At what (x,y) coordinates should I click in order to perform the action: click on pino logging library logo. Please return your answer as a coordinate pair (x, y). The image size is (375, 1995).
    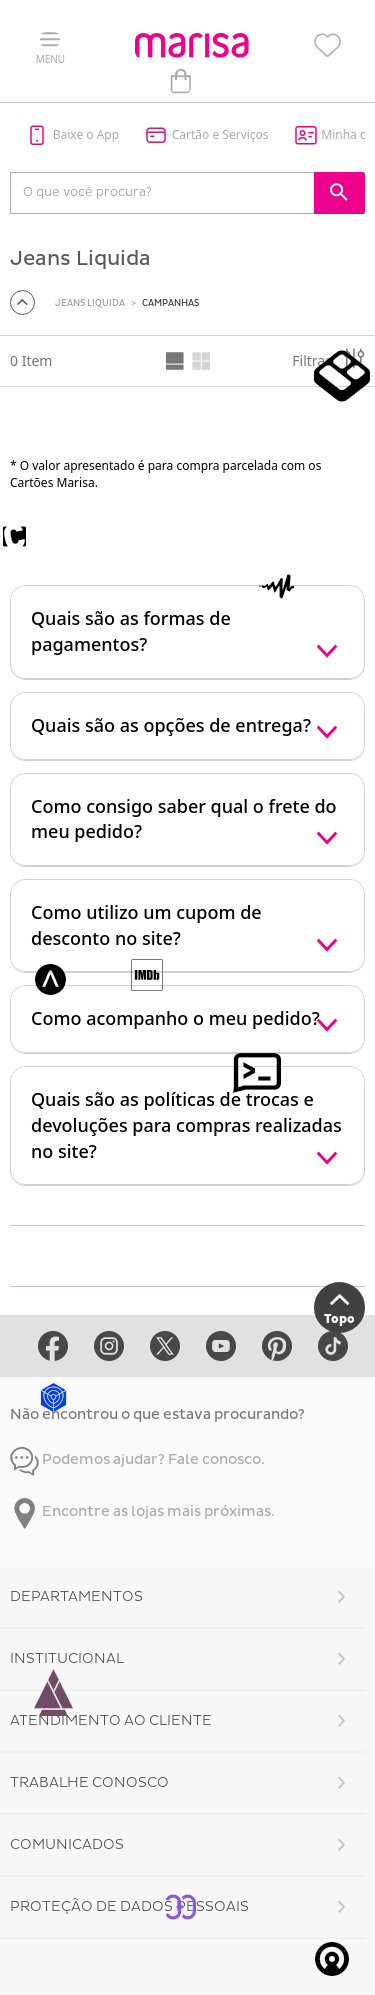
    Looking at the image, I should click on (53, 1692).